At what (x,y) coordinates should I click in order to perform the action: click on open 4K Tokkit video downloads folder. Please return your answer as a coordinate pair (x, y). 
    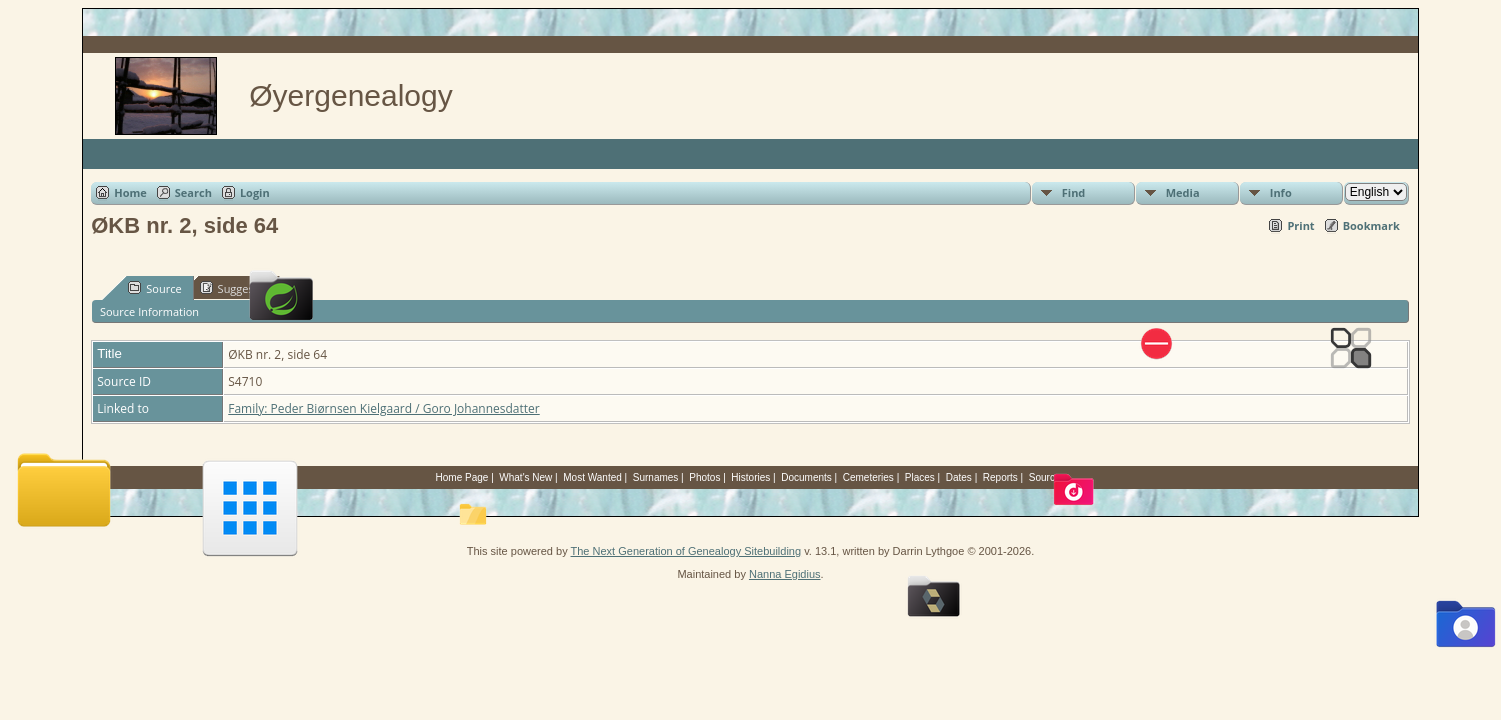
    Looking at the image, I should click on (1073, 490).